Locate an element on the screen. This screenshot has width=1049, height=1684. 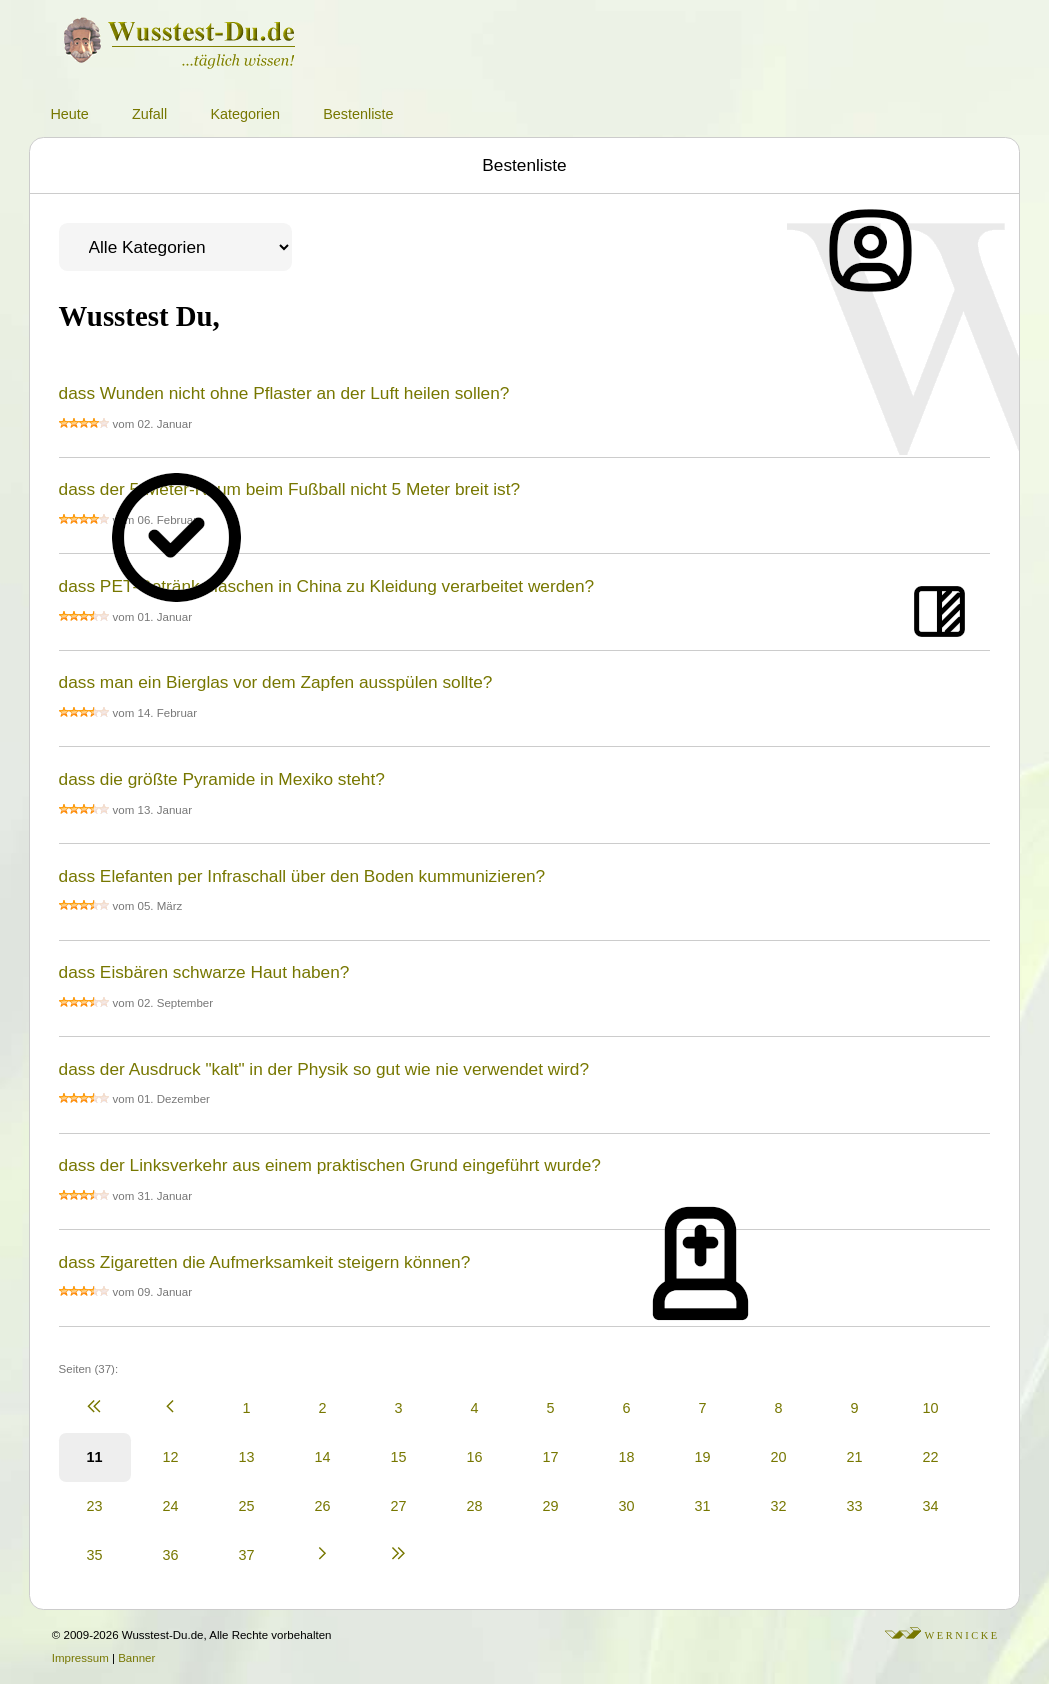
toggle half-fill or partial selection mode is located at coordinates (939, 611).